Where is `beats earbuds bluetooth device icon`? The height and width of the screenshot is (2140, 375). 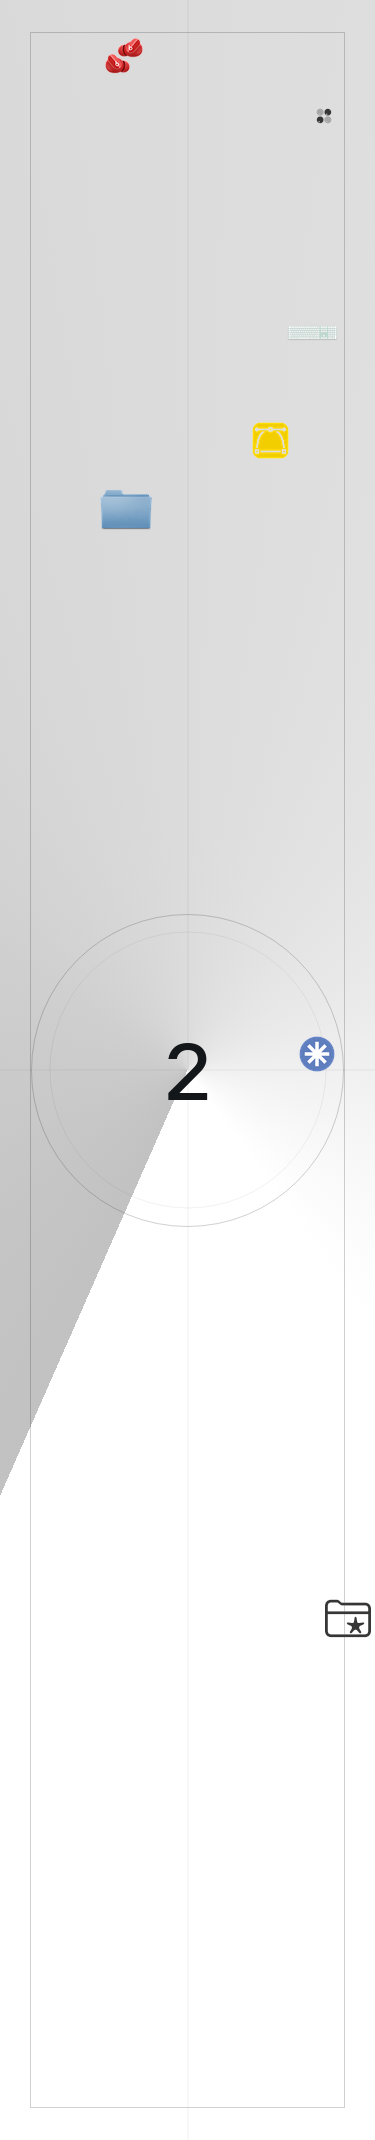
beats earbuds bluetooth device icon is located at coordinates (124, 56).